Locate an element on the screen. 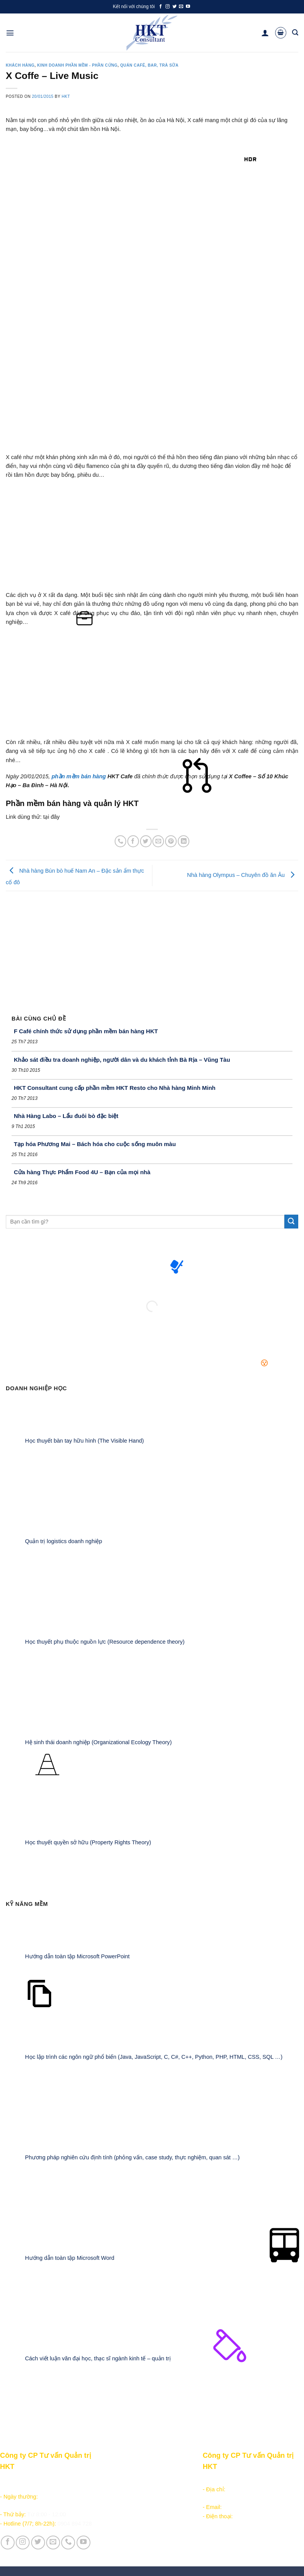  indicates an error or system crash is located at coordinates (264, 1363).